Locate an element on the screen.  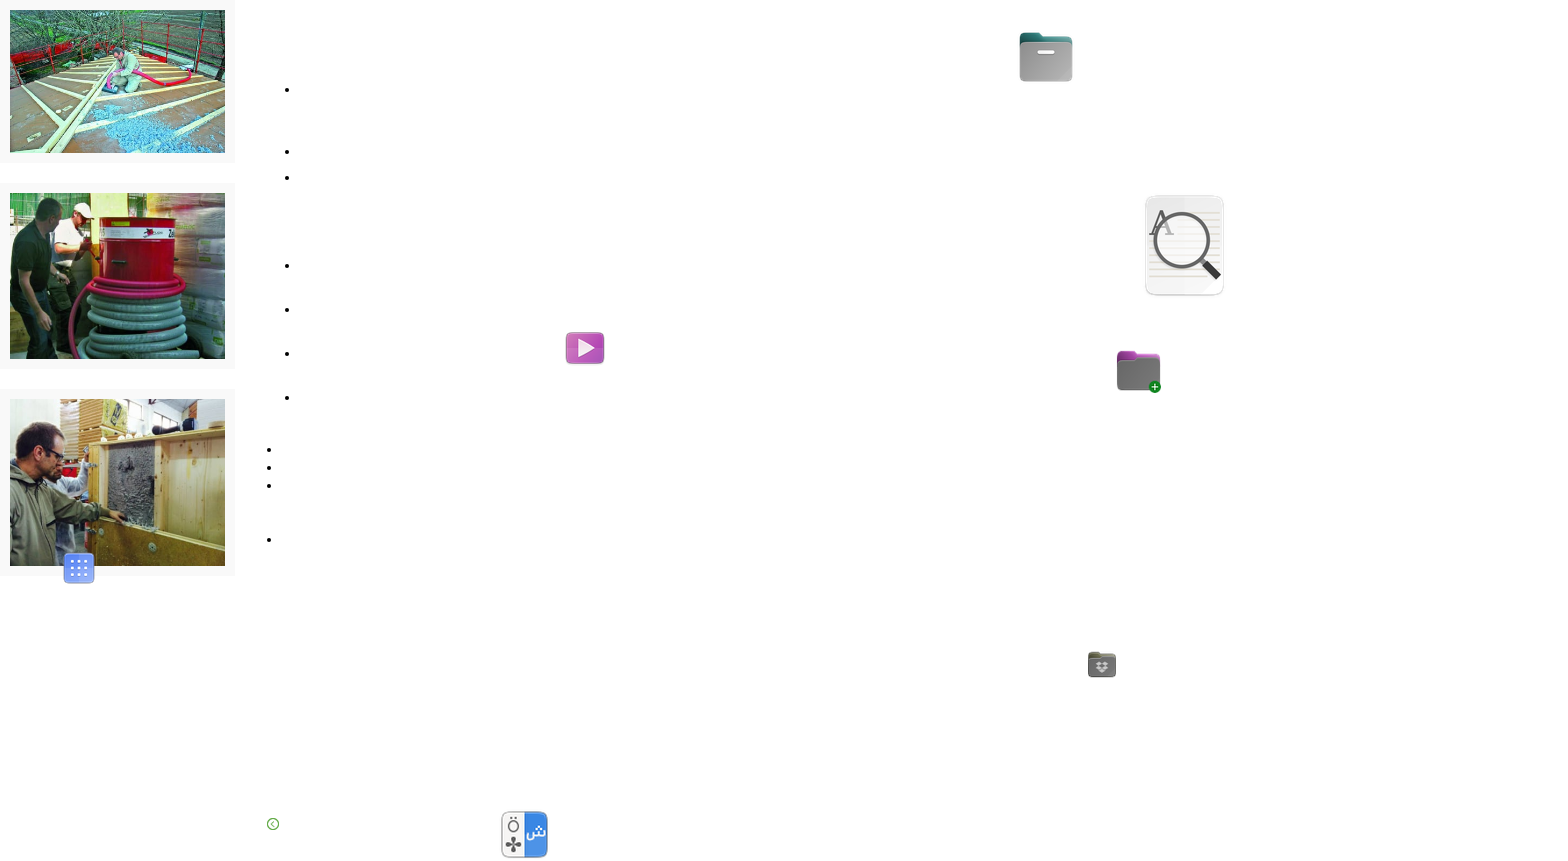
open your dropbox synced folder is located at coordinates (1102, 664).